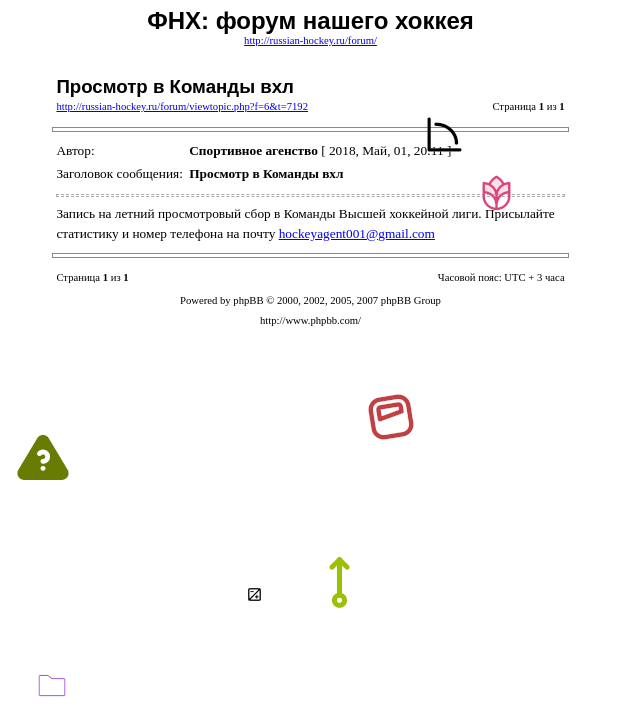  What do you see at coordinates (52, 685) in the screenshot?
I see `open file folder` at bounding box center [52, 685].